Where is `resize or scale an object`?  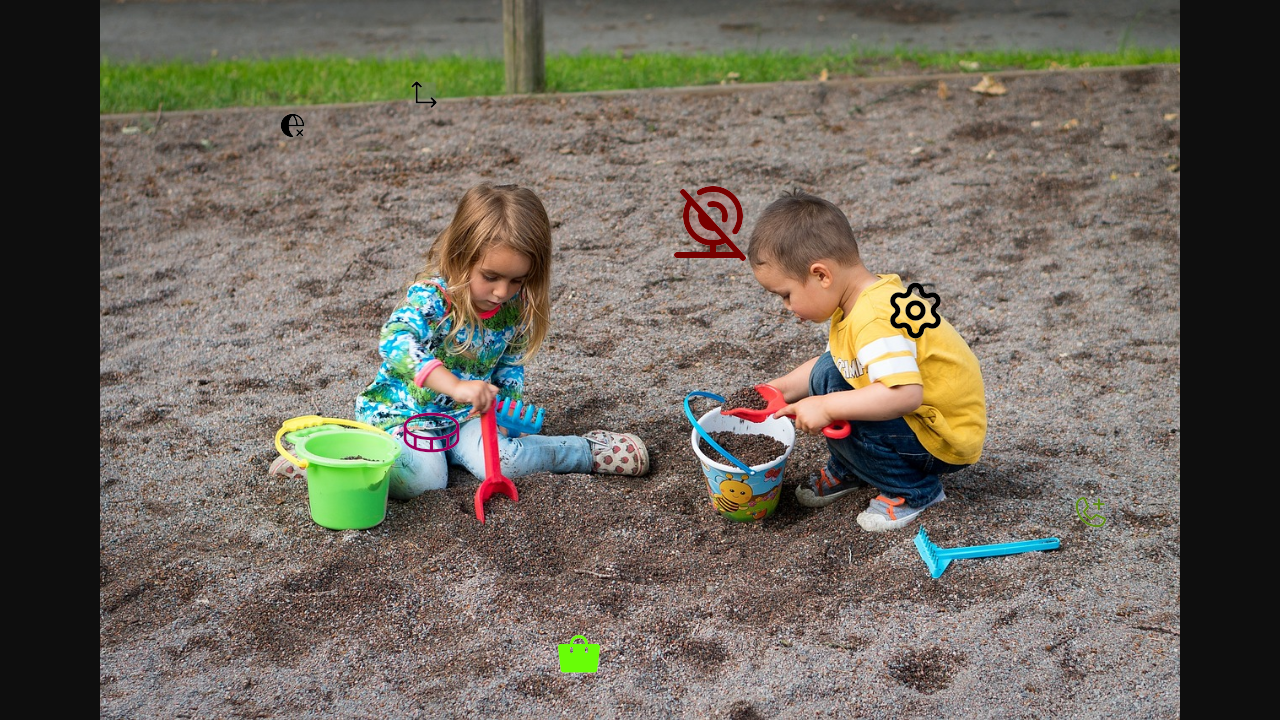
resize or scale an object is located at coordinates (423, 94).